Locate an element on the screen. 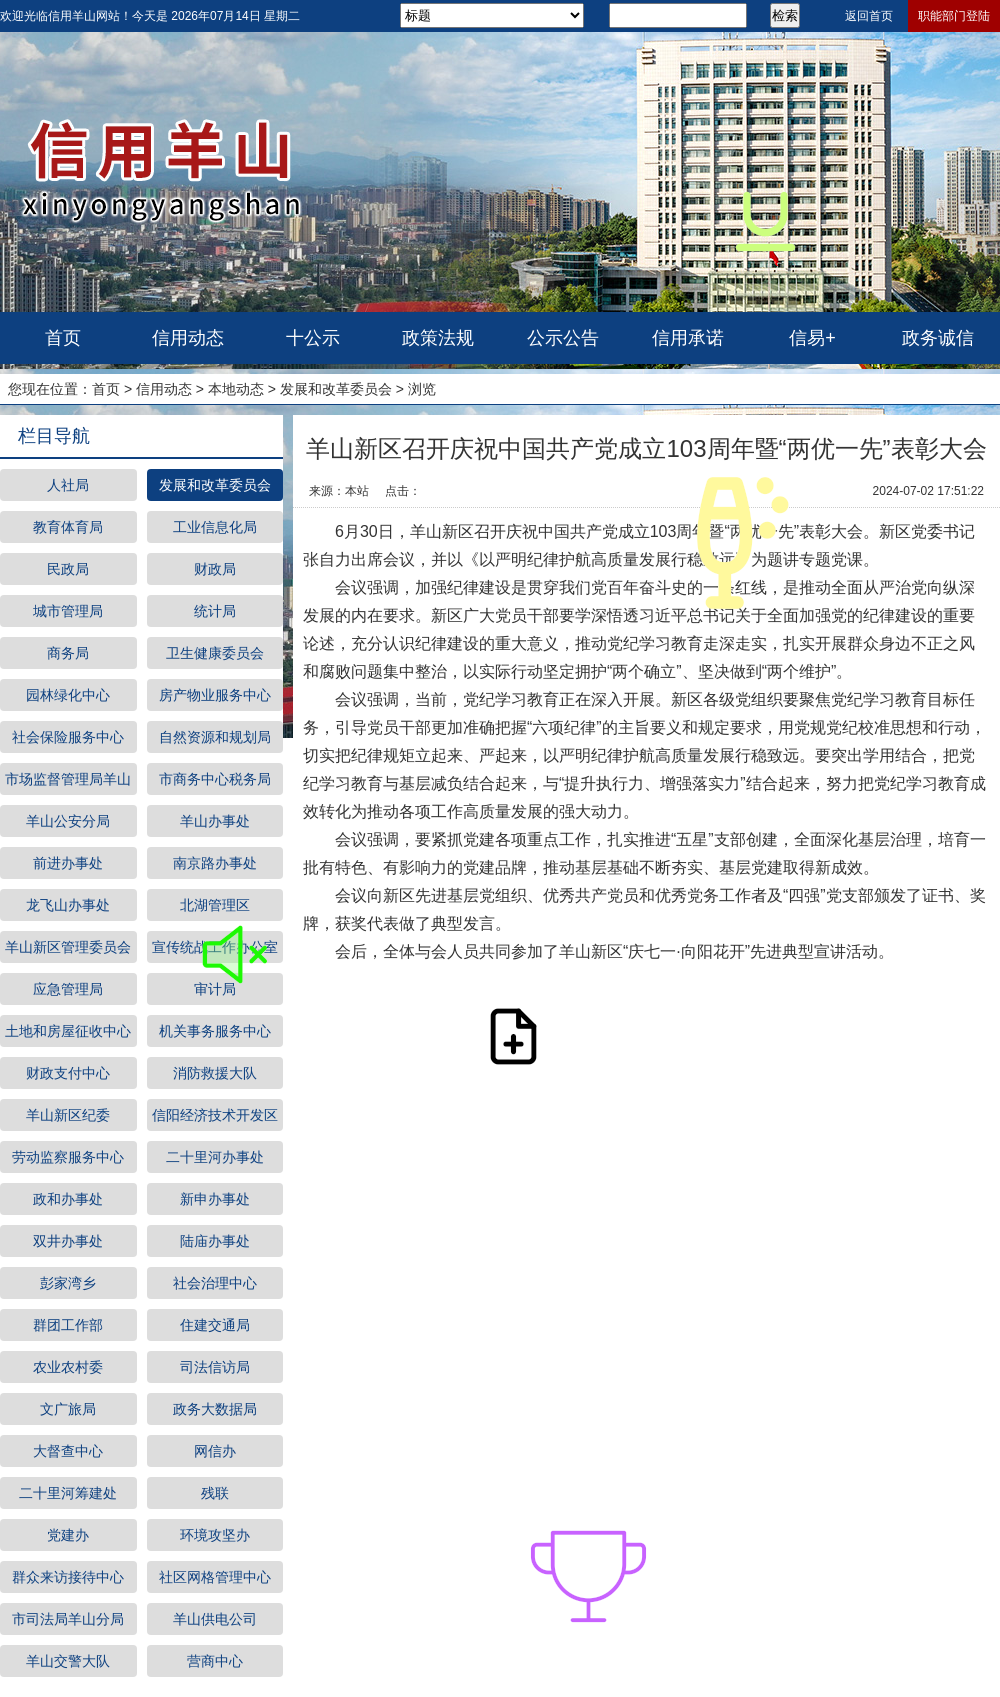 Image resolution: width=1000 pixels, height=1697 pixels. apply underline formatting to selected text is located at coordinates (765, 221).